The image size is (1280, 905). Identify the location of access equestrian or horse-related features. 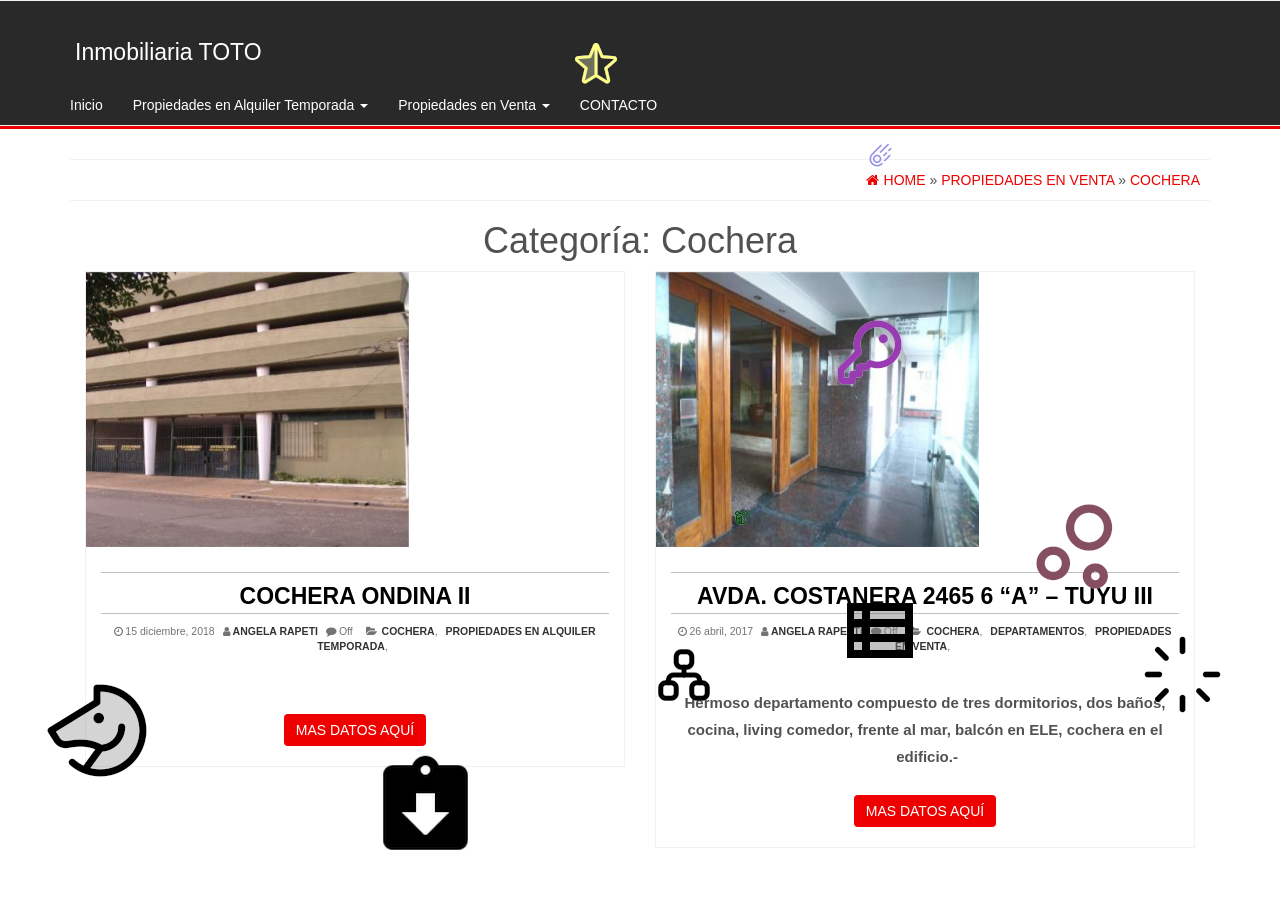
(100, 730).